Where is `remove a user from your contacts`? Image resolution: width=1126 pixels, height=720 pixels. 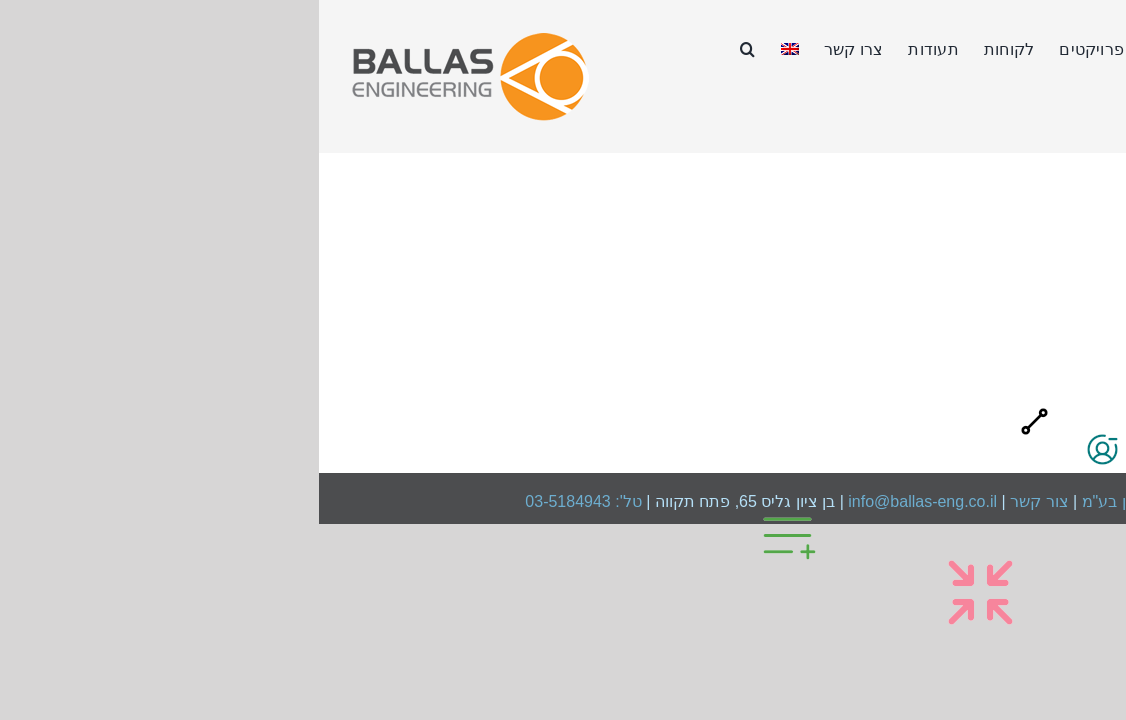 remove a user from your contacts is located at coordinates (1102, 449).